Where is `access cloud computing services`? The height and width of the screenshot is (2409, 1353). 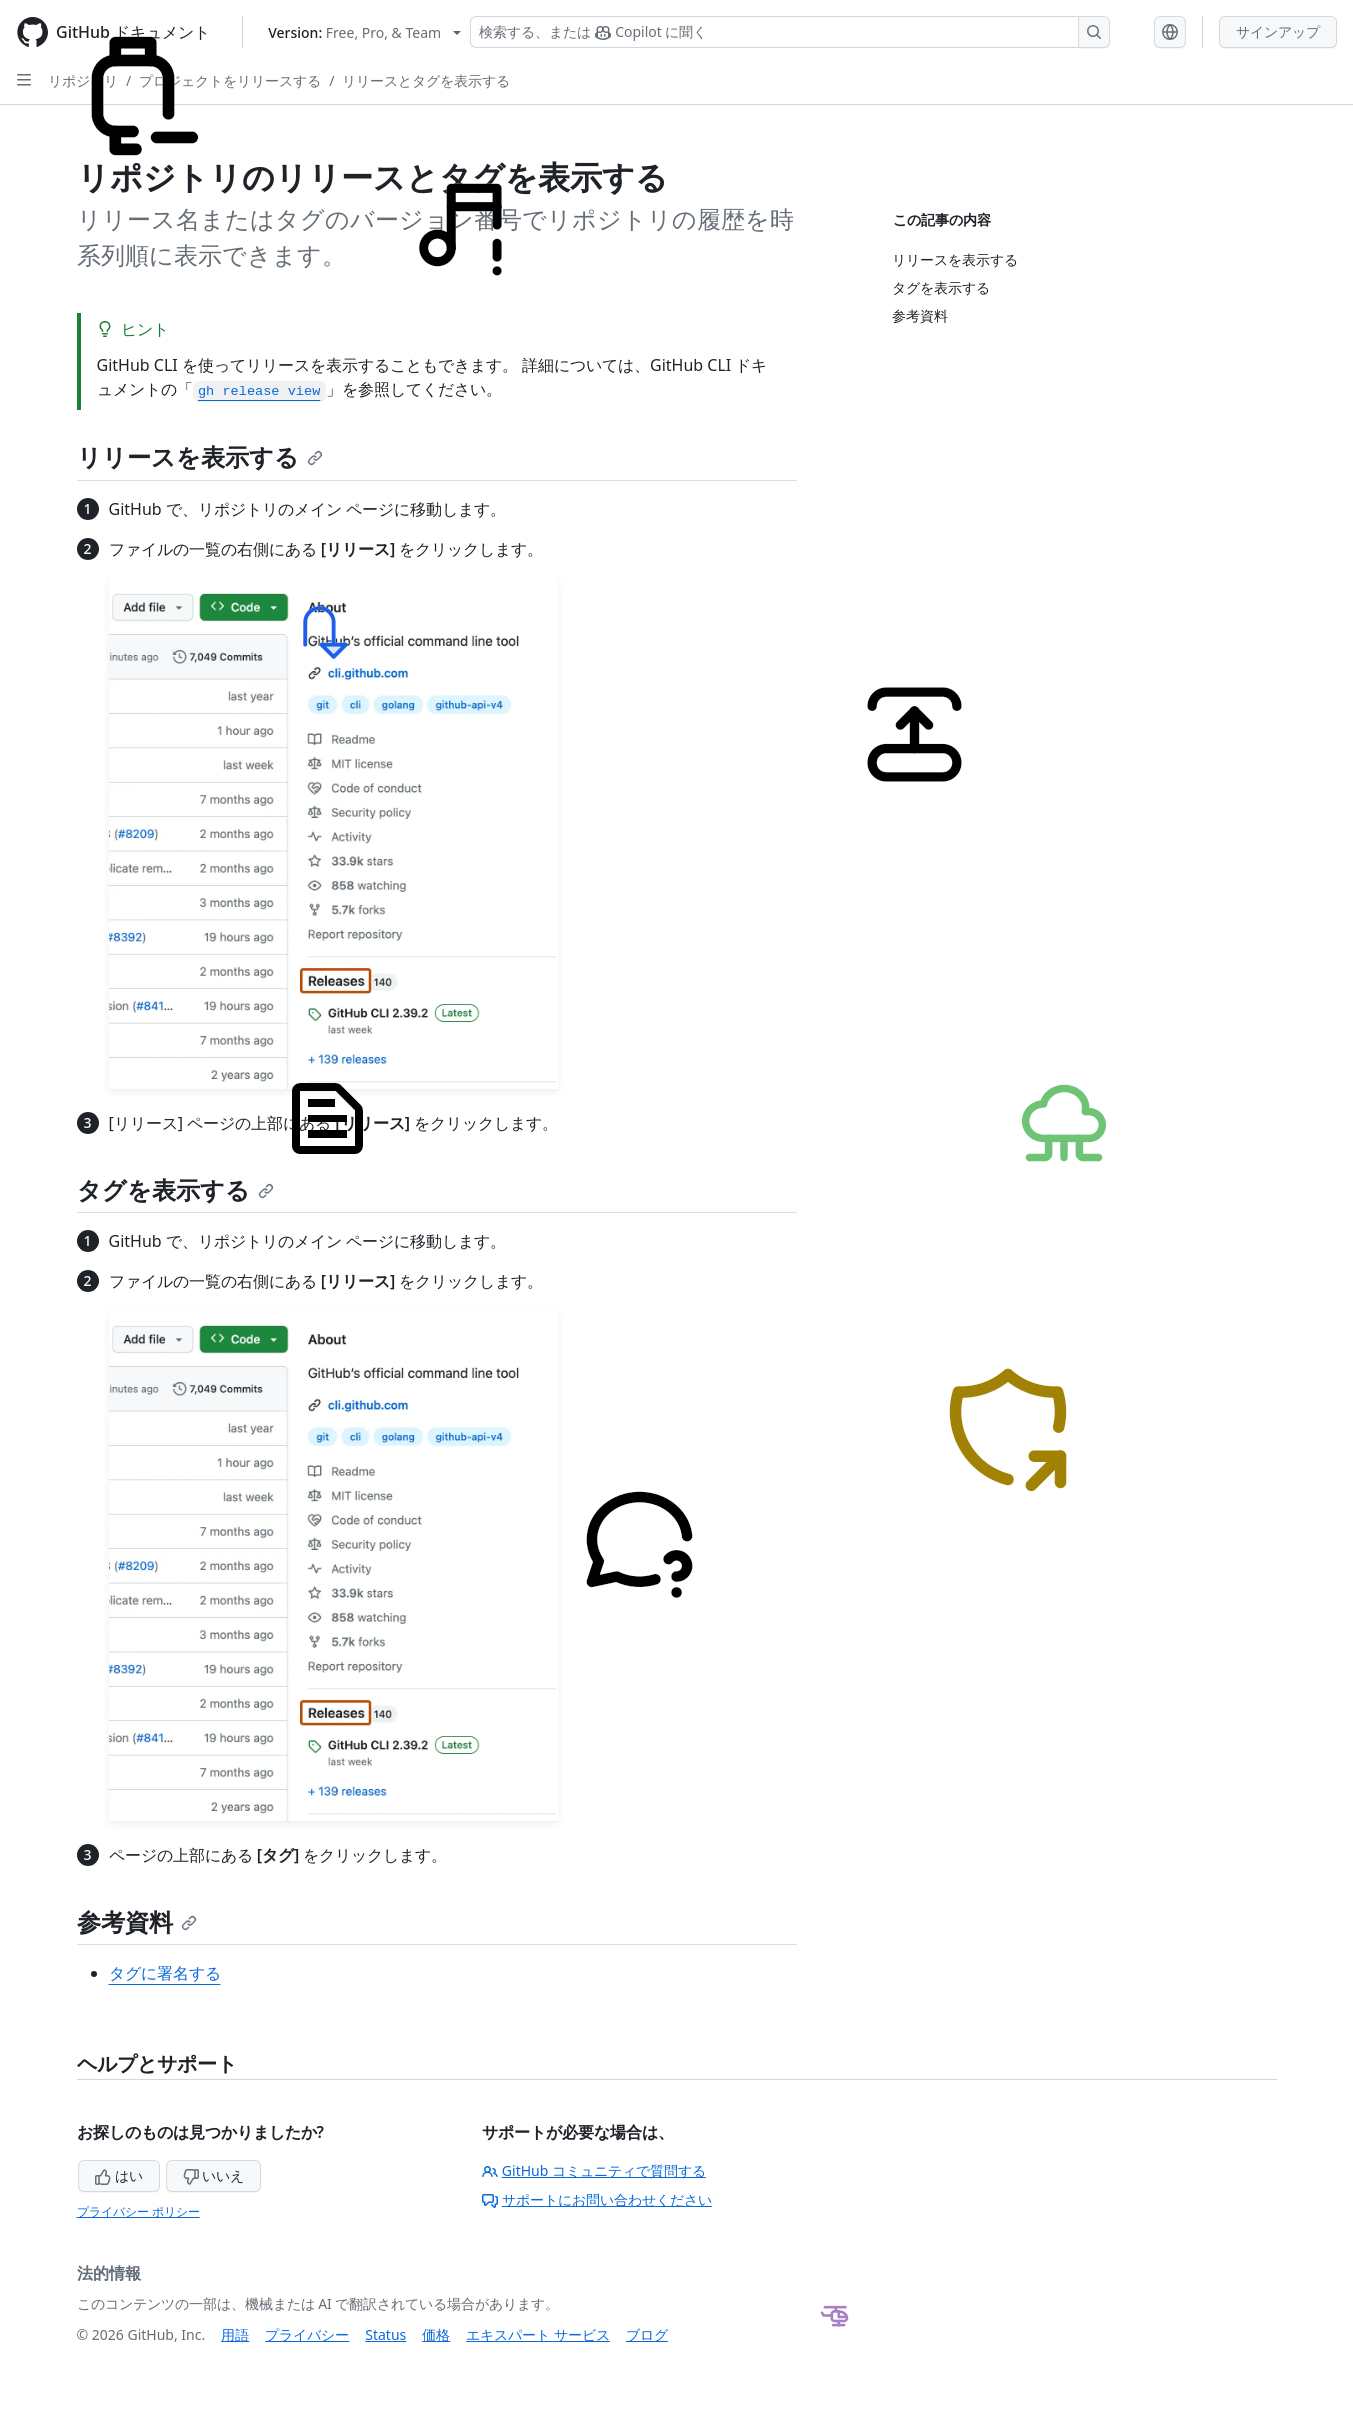 access cloud computing services is located at coordinates (1064, 1123).